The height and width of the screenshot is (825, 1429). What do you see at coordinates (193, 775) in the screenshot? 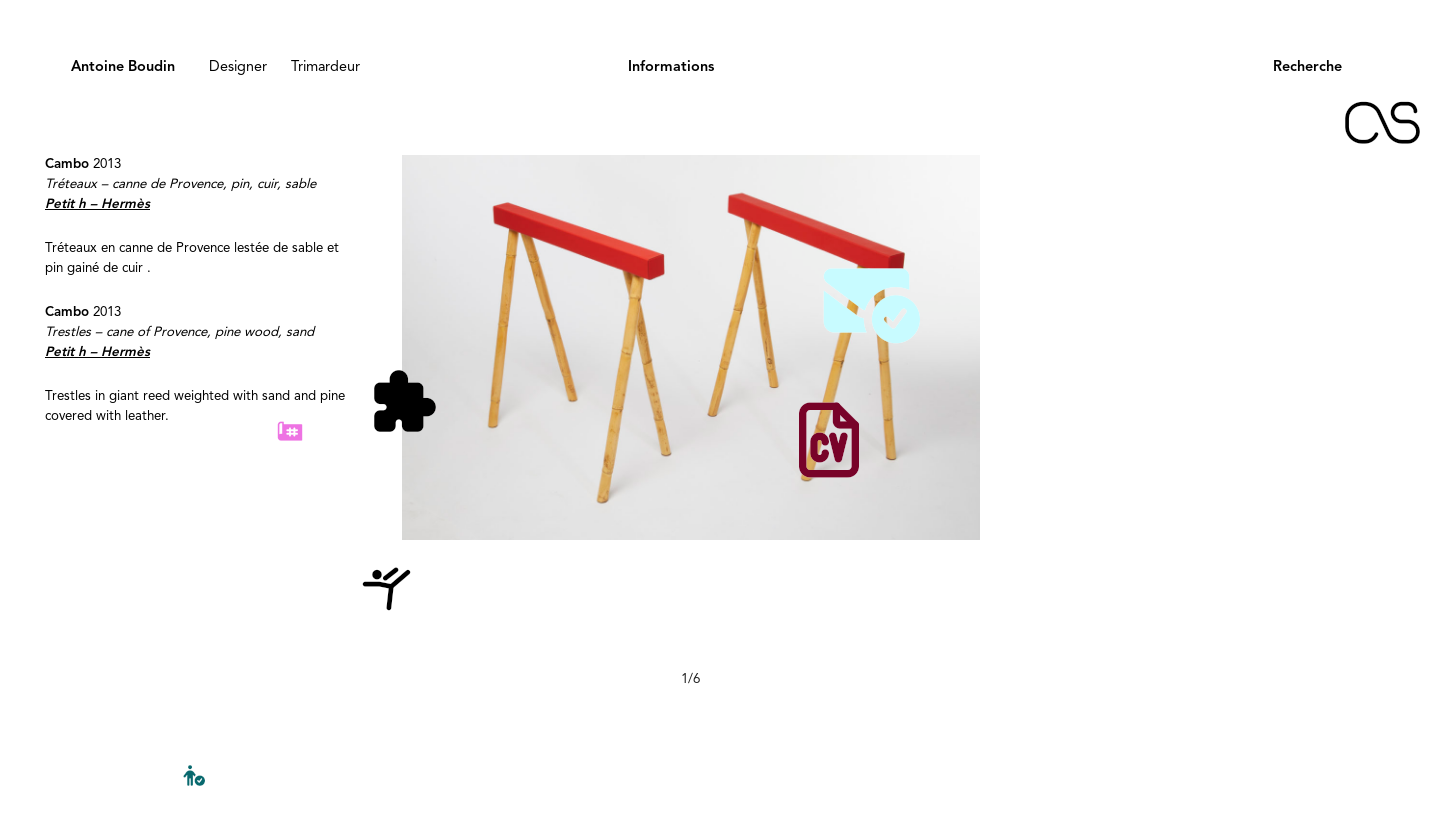
I see `user profile verified` at bounding box center [193, 775].